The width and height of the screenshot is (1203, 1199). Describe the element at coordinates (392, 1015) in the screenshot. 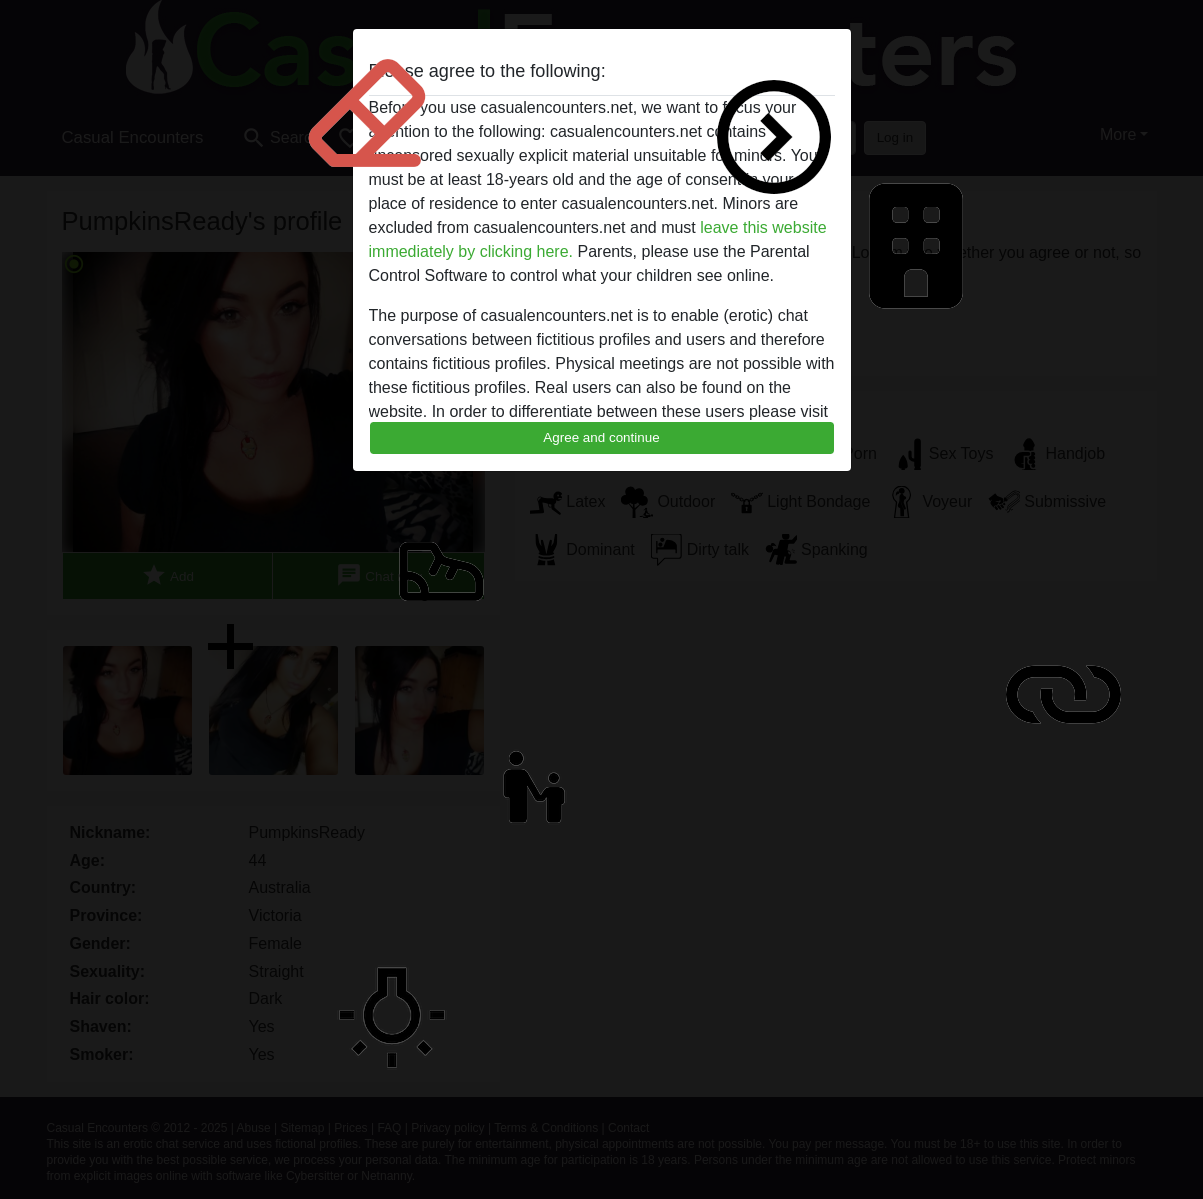

I see `adjust incandescent light settings` at that location.